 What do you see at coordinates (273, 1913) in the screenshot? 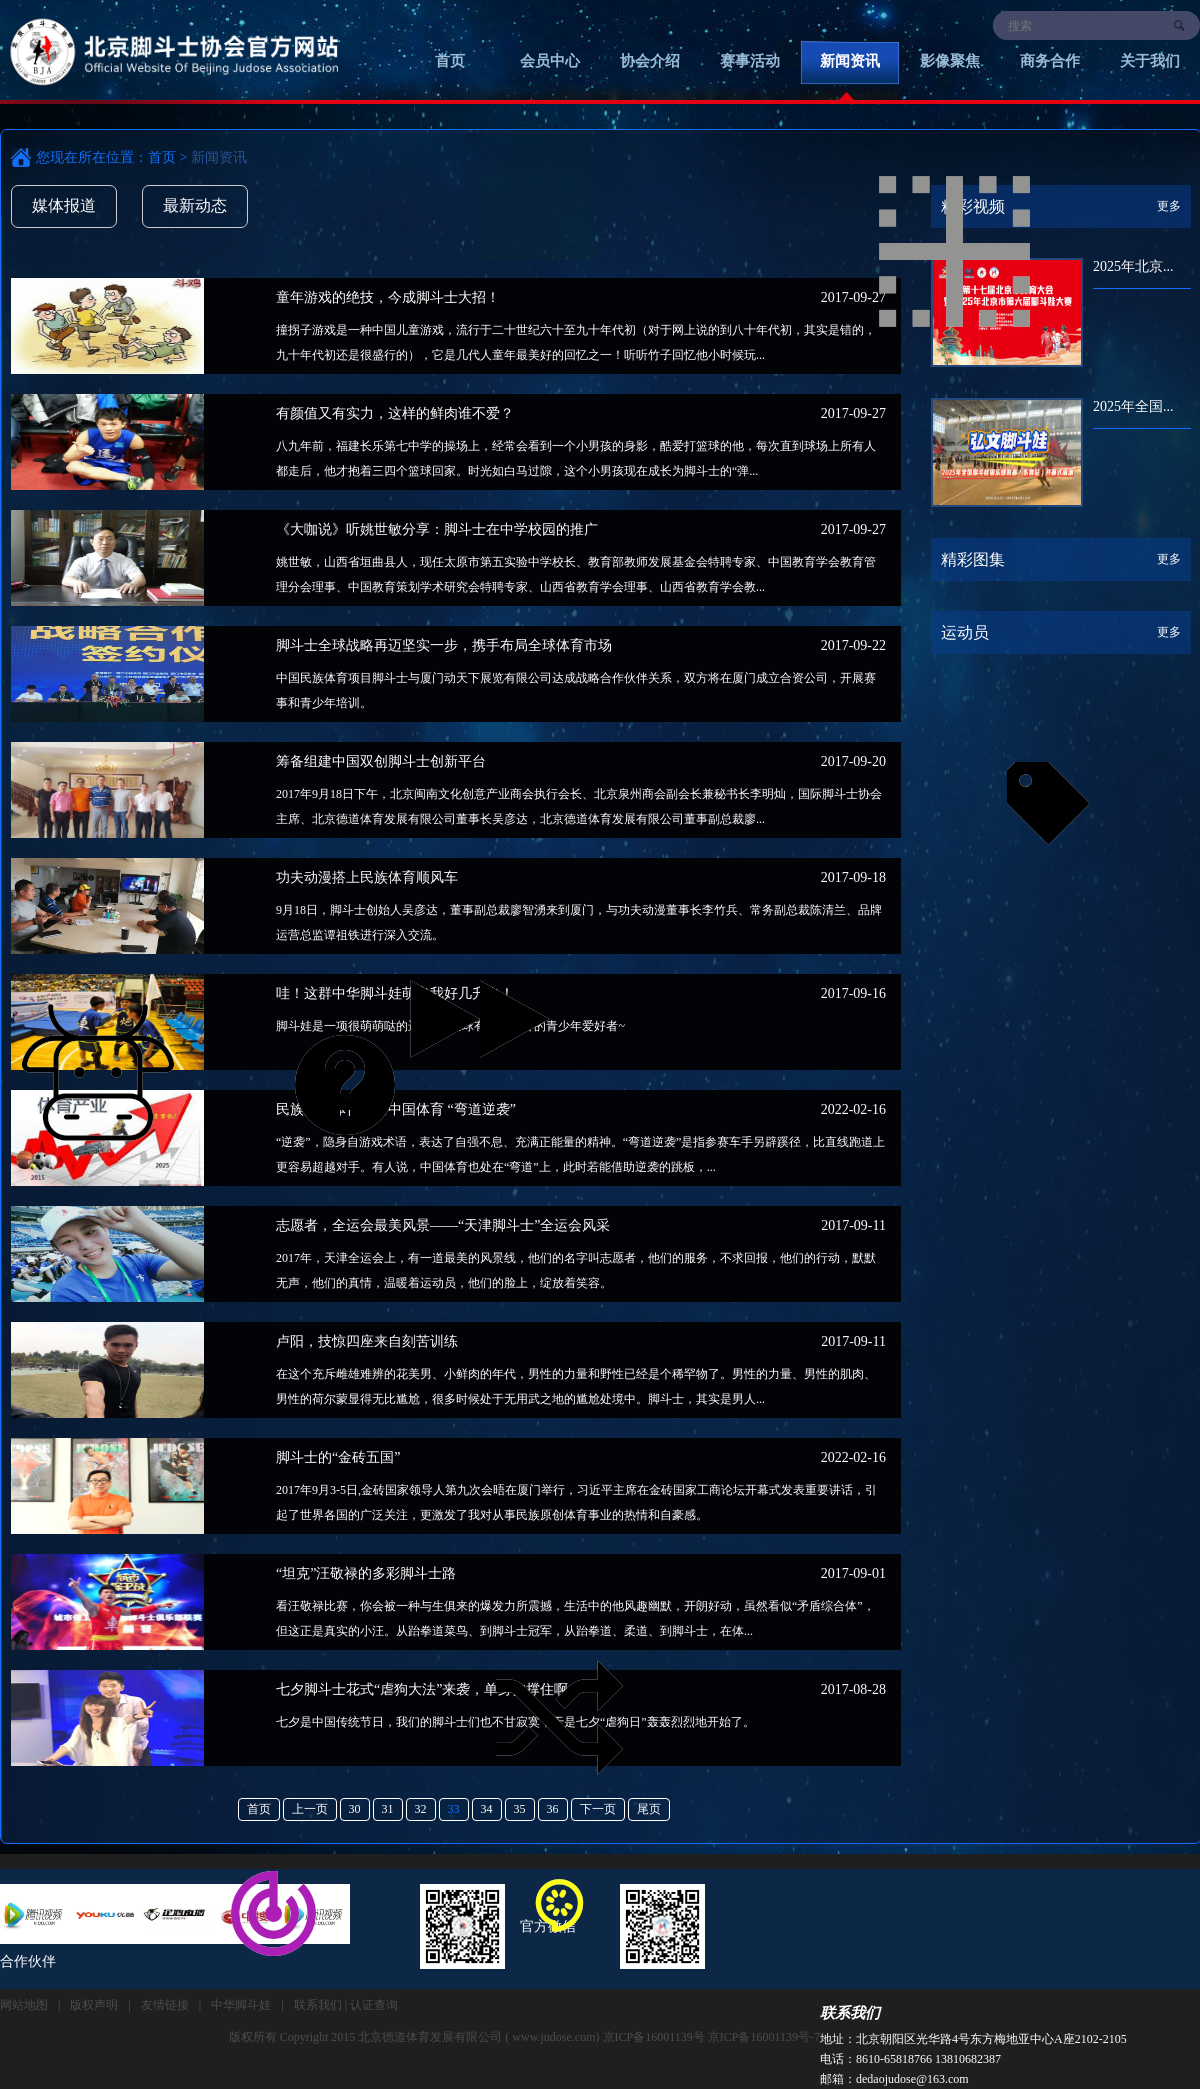
I see `view radar or scanning functionality` at bounding box center [273, 1913].